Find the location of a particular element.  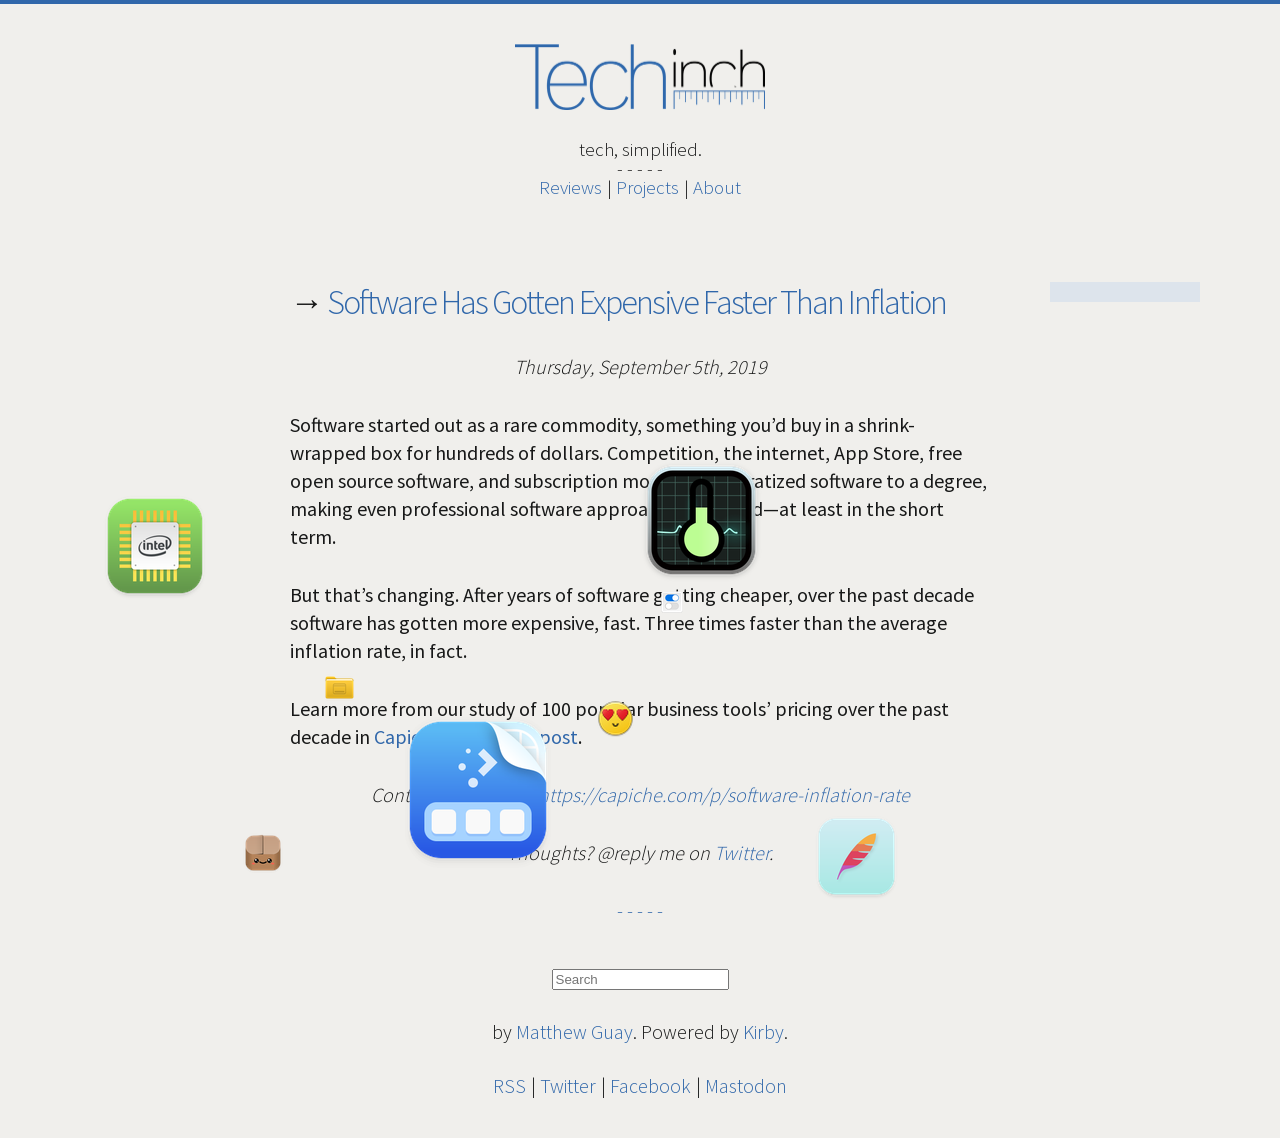

open thermal monitor app is located at coordinates (701, 520).